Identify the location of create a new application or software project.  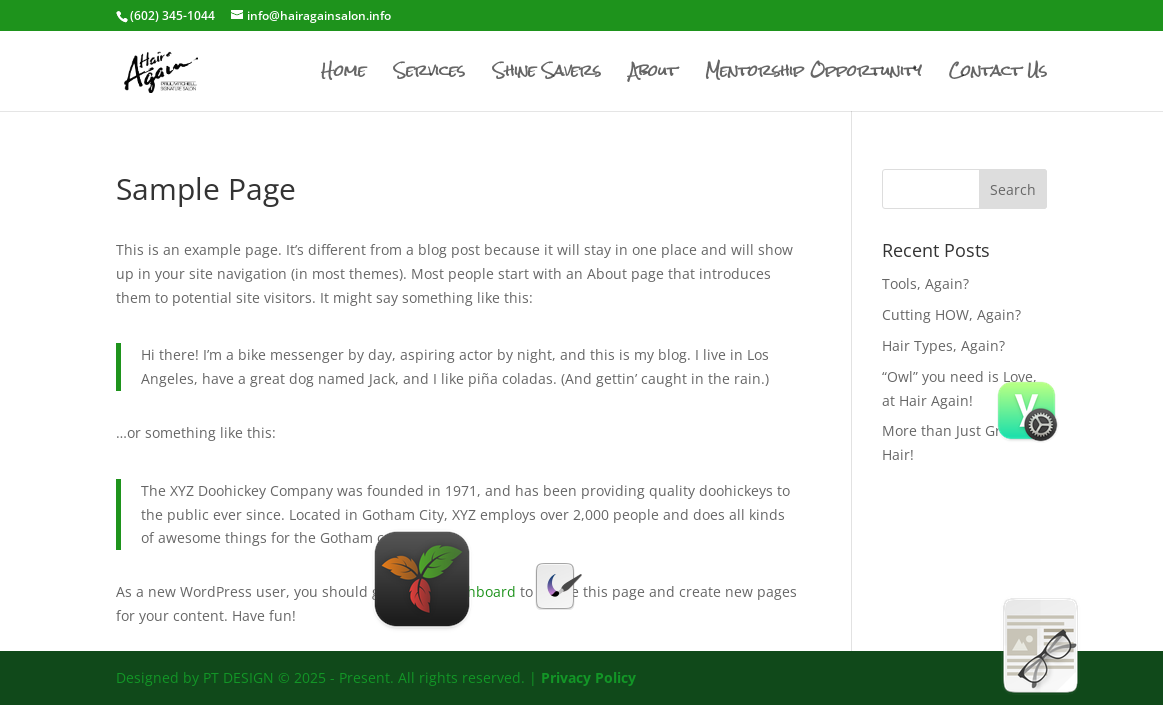
(558, 586).